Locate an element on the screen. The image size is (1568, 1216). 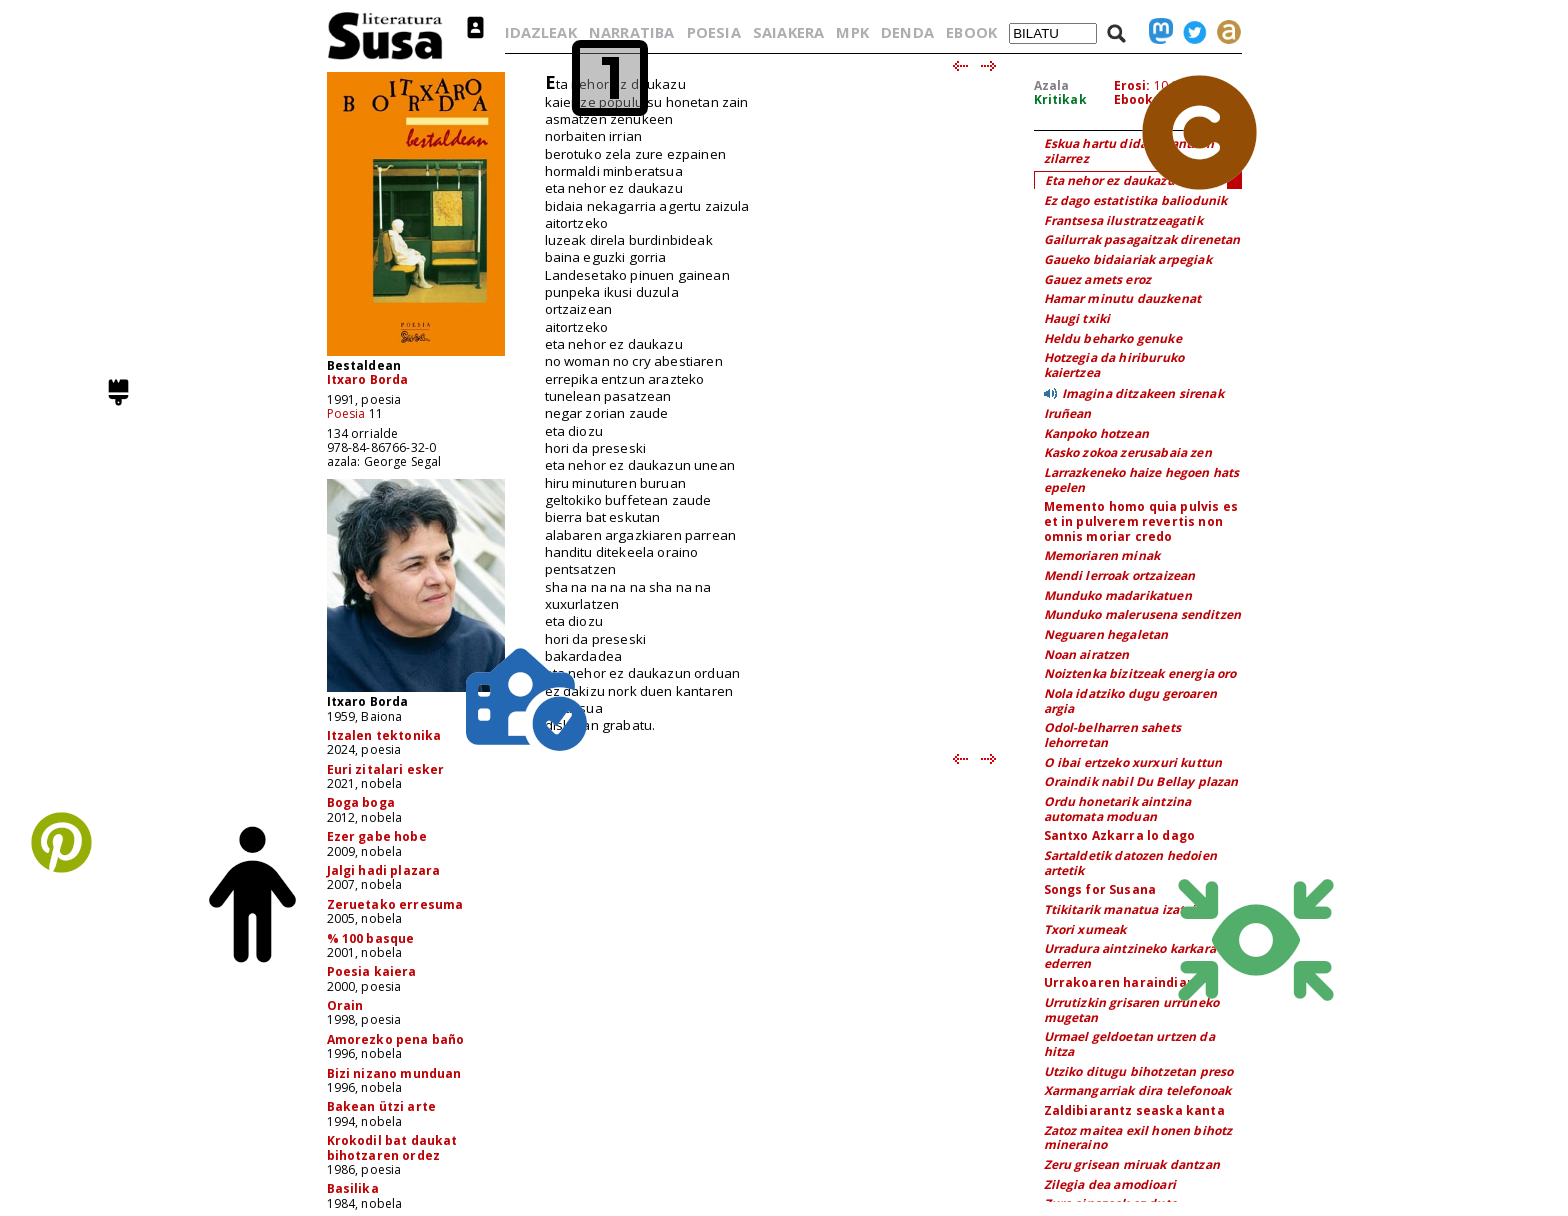
open Pinterest app is located at coordinates (61, 842).